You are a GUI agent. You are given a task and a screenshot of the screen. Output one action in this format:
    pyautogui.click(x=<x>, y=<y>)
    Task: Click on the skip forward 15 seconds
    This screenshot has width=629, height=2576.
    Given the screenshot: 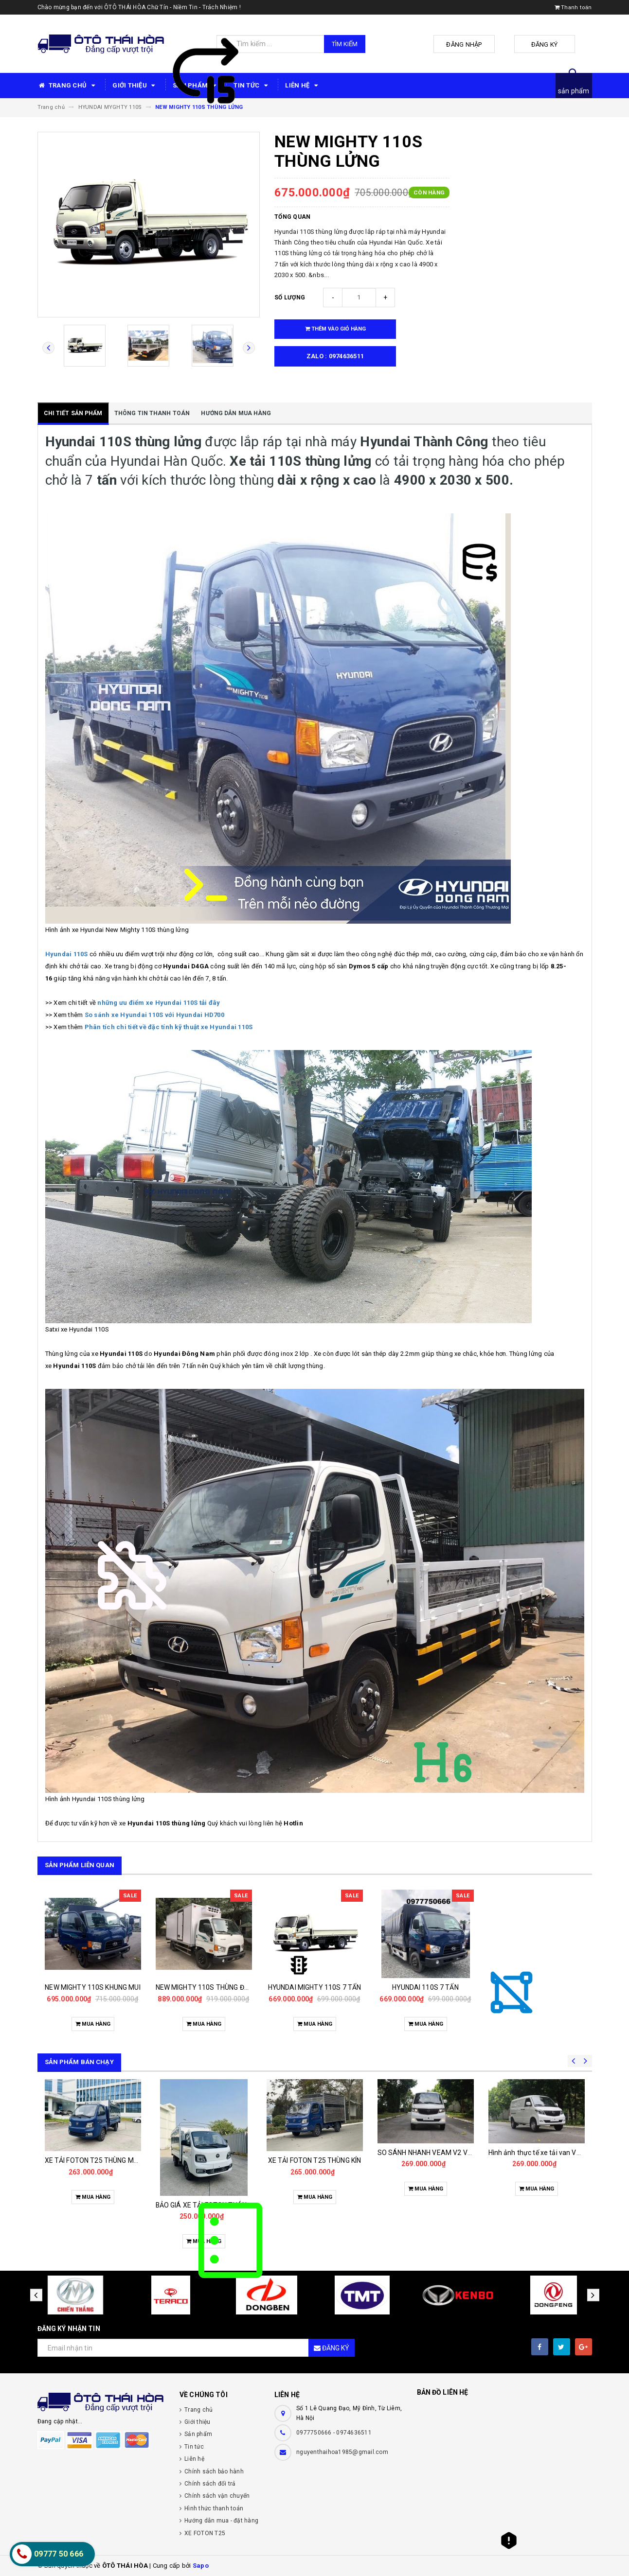 What is the action you would take?
    pyautogui.click(x=207, y=72)
    